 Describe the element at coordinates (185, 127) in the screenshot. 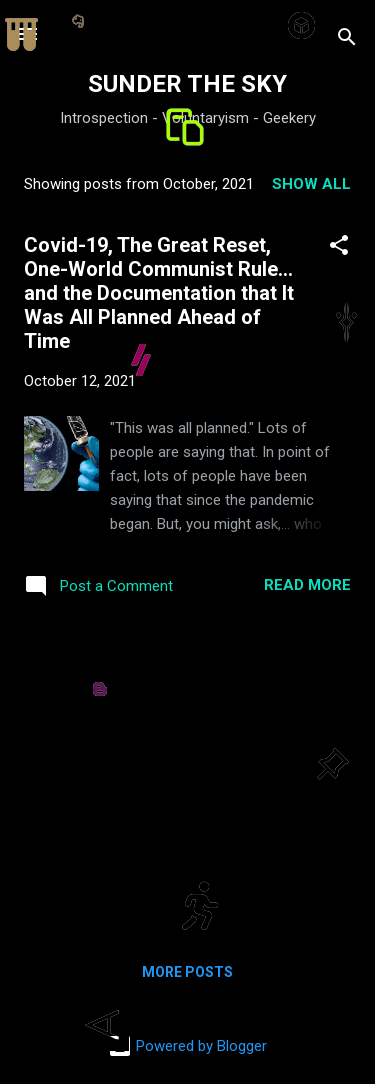

I see `paste copied content from clipboard` at that location.